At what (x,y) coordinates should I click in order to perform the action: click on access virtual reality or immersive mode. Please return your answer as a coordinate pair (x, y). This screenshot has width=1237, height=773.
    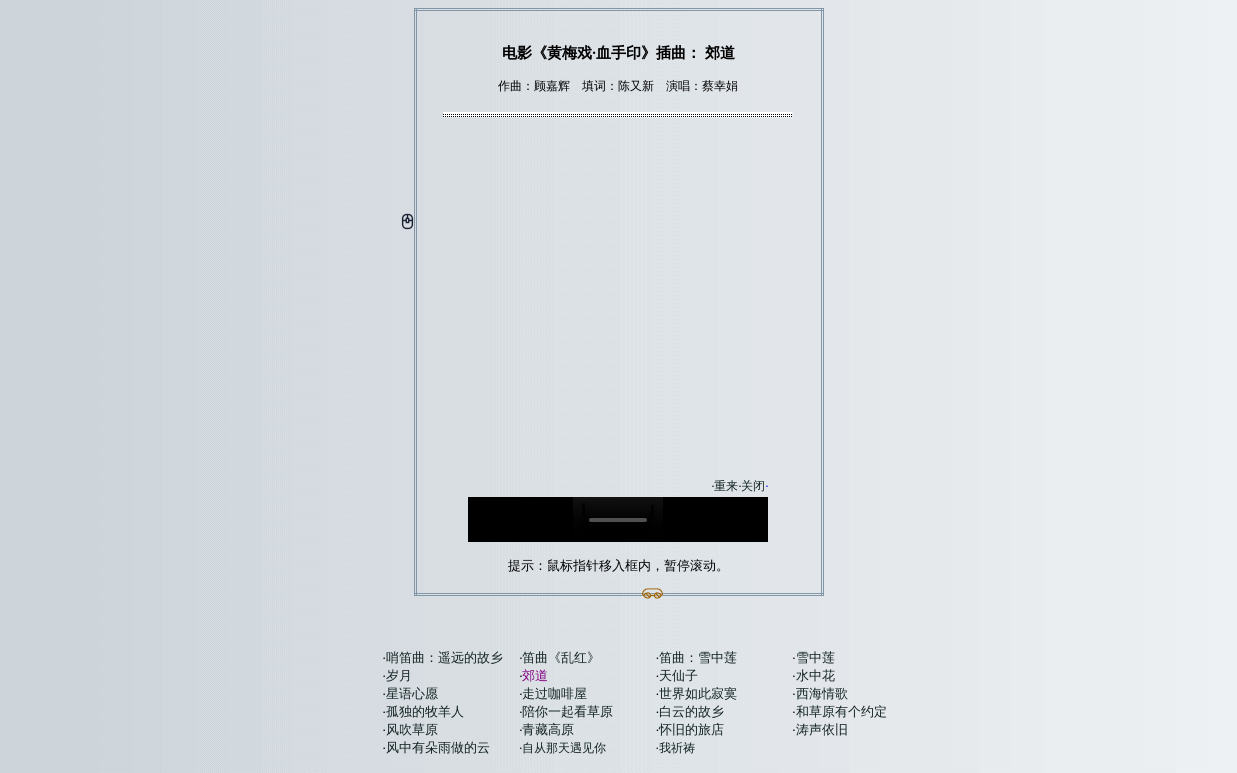
    Looking at the image, I should click on (652, 593).